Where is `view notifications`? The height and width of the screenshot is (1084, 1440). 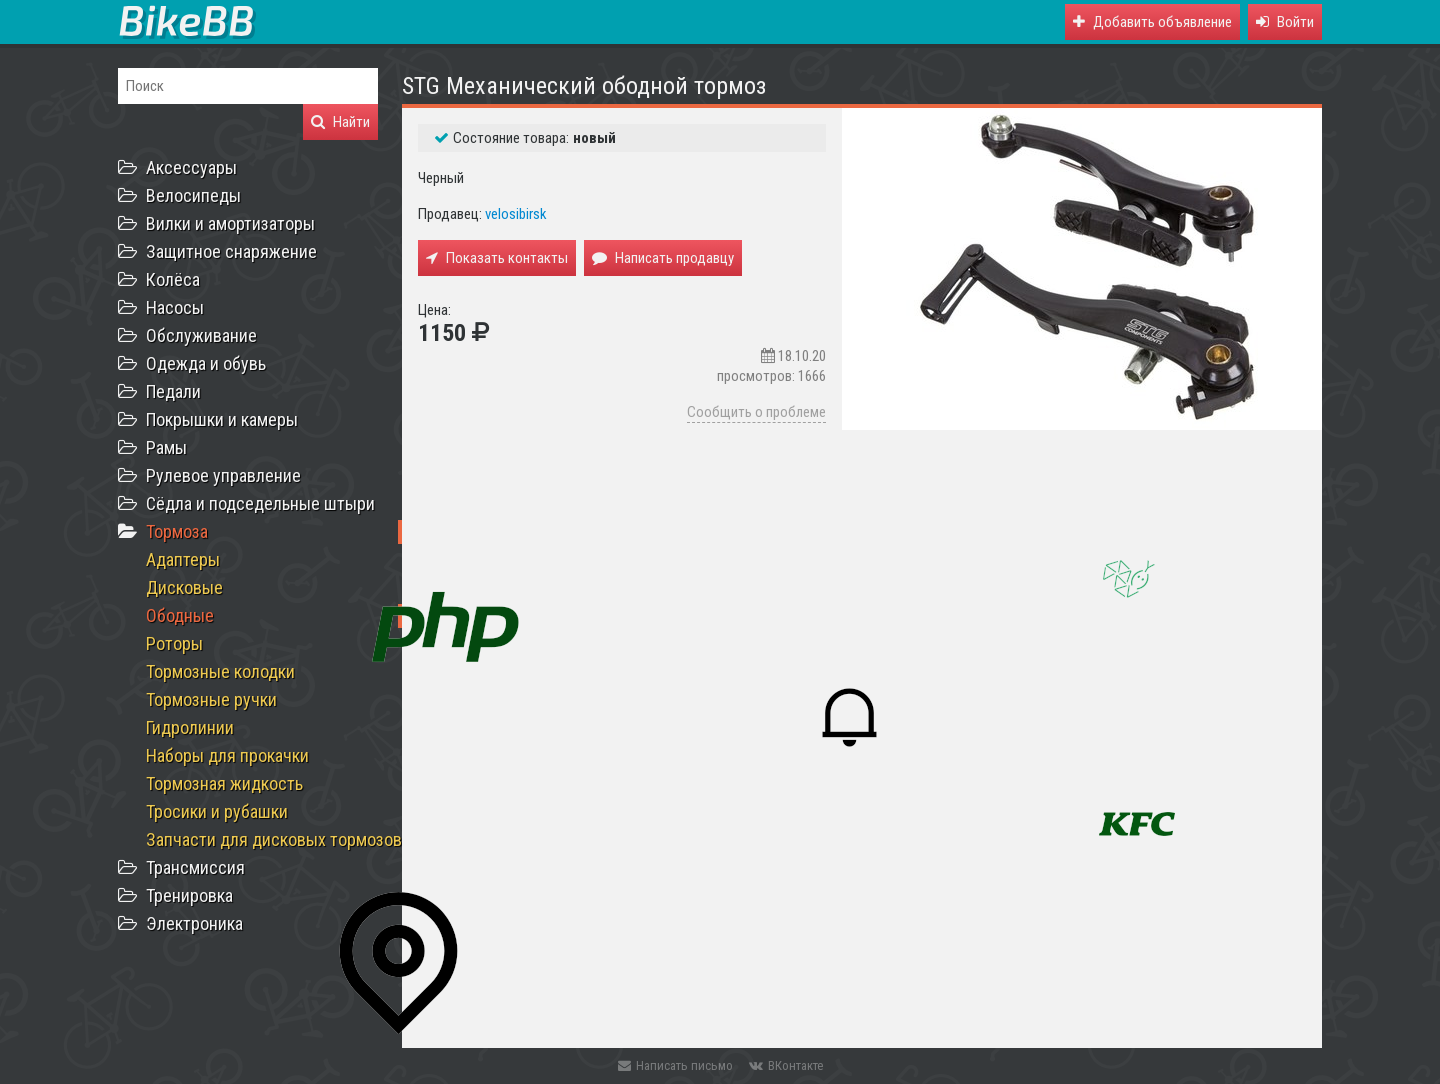 view notifications is located at coordinates (849, 715).